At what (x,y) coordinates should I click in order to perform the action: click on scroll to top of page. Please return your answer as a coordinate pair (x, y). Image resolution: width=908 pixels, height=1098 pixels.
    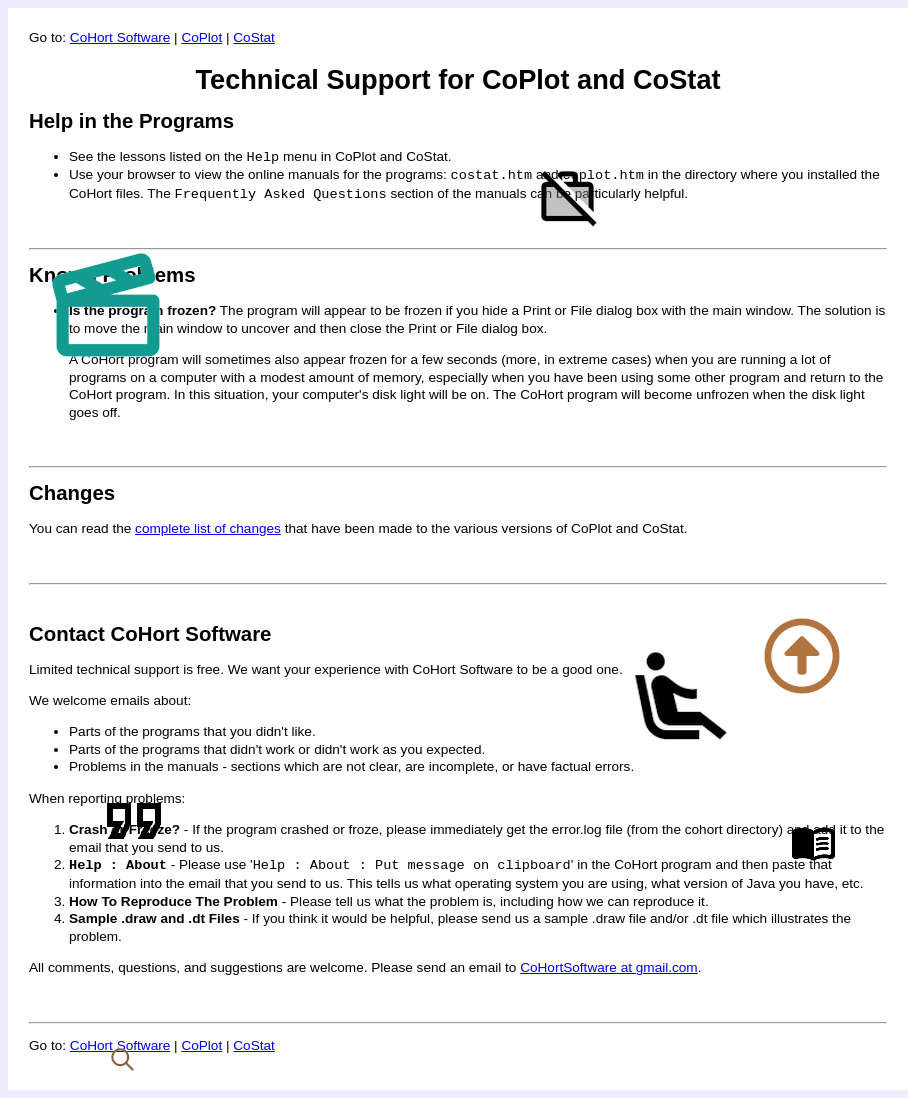
    Looking at the image, I should click on (802, 656).